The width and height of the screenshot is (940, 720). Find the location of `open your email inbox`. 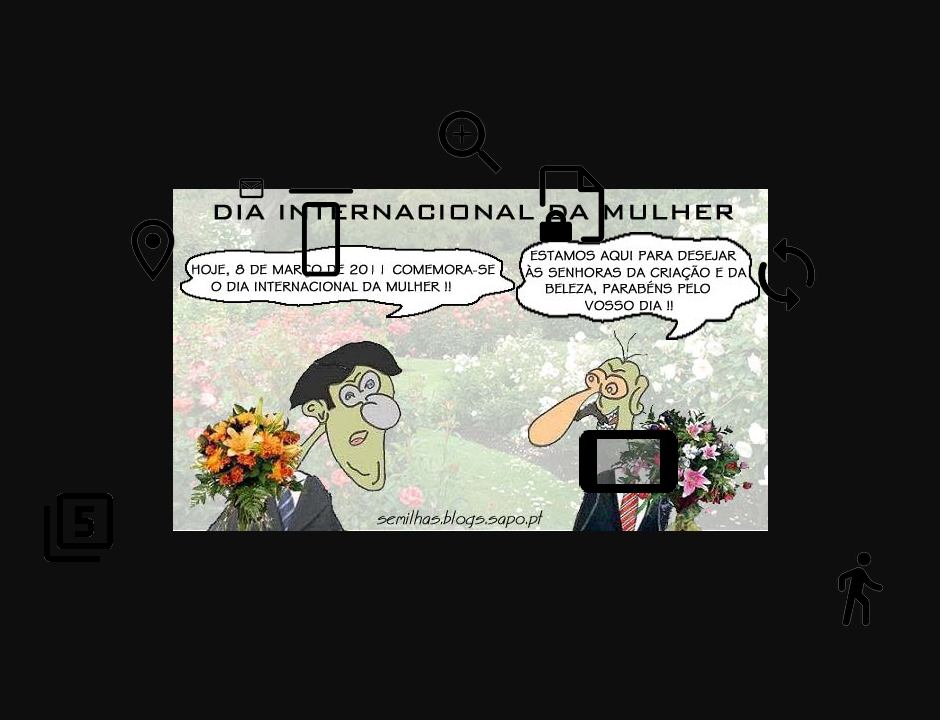

open your email inbox is located at coordinates (251, 188).